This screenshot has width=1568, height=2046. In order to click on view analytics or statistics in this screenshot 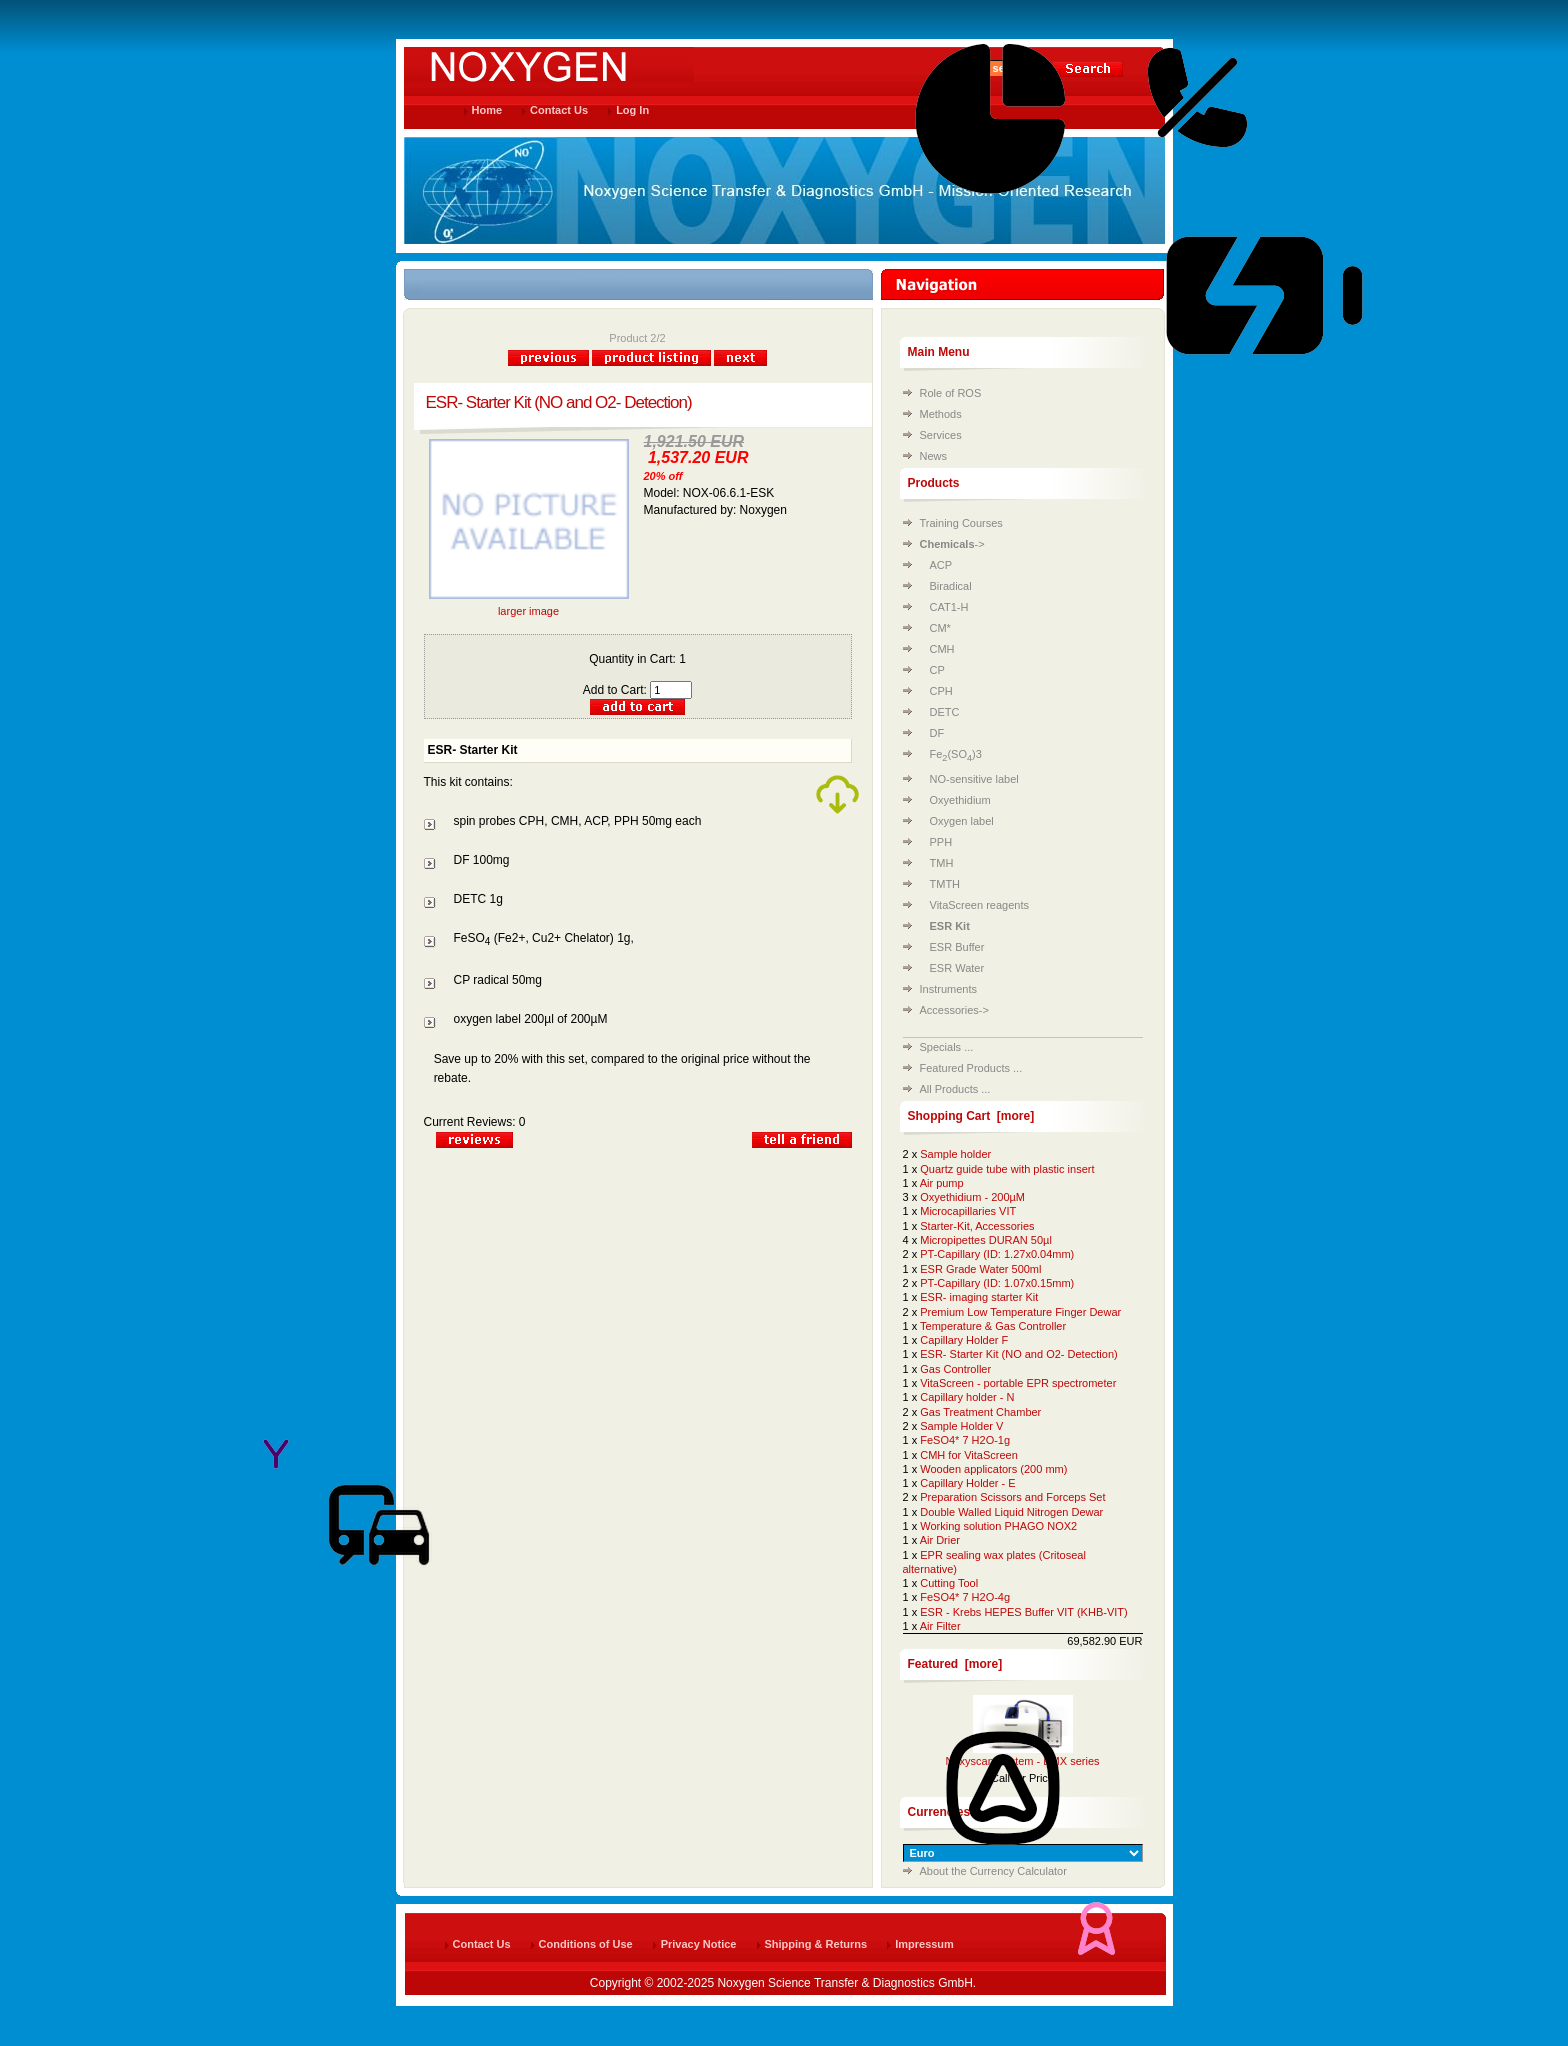, I will do `click(990, 119)`.